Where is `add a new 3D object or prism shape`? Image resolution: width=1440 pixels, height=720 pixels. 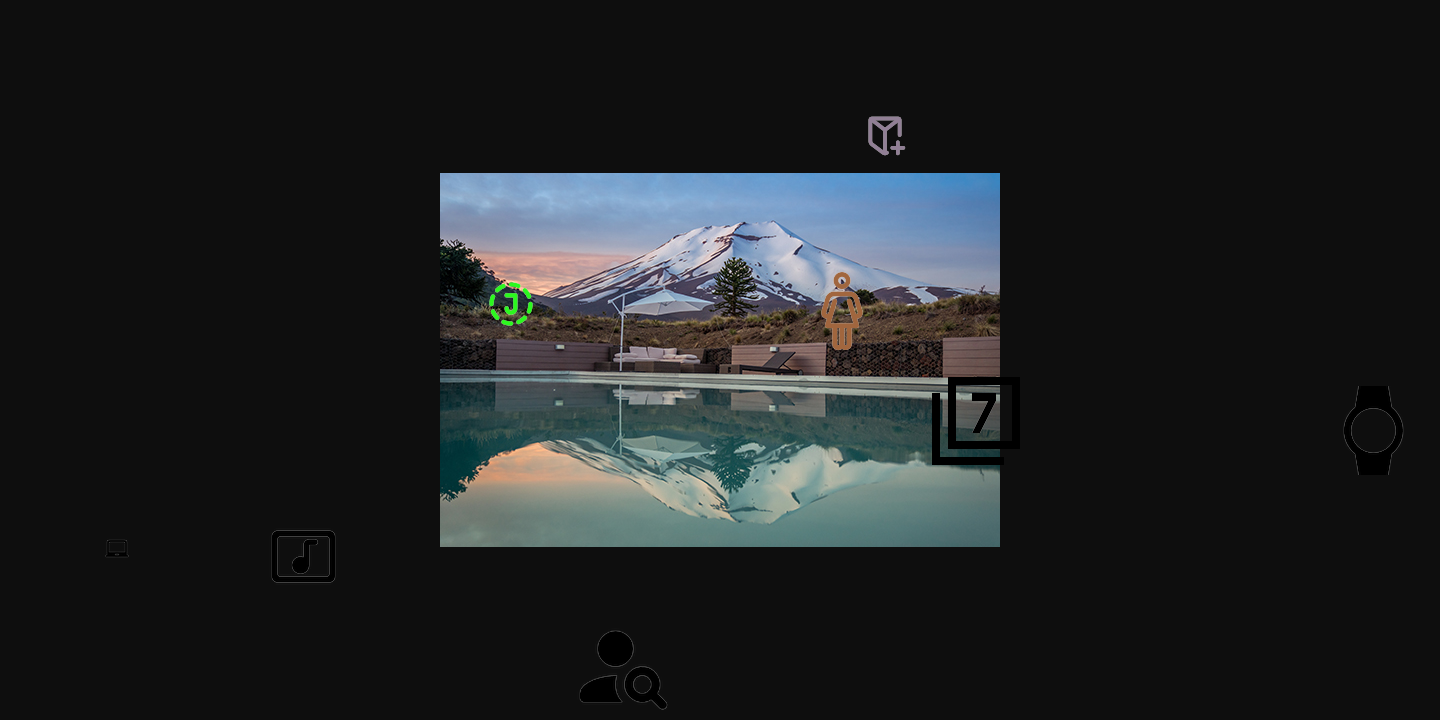 add a new 3D object or prism shape is located at coordinates (885, 135).